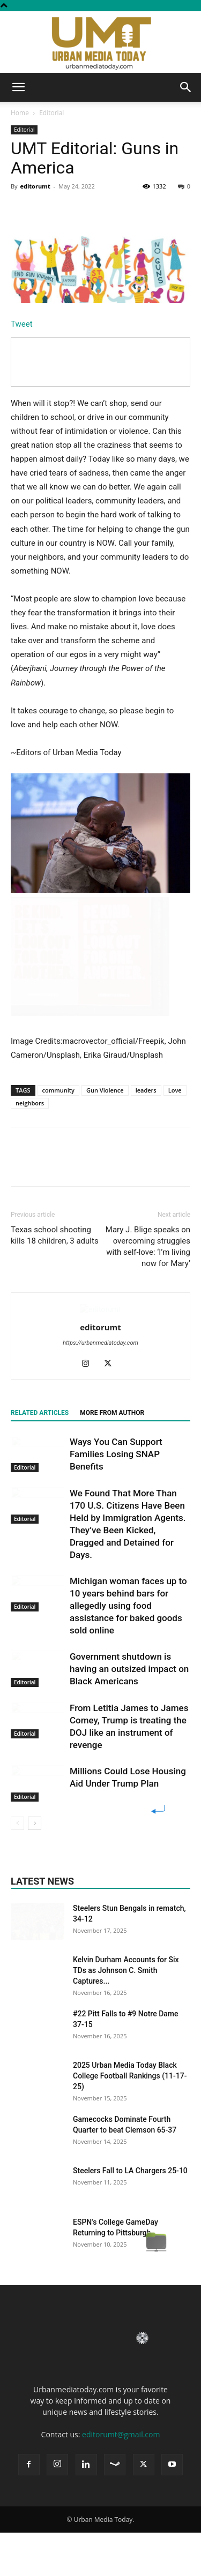 This screenshot has height=2576, width=201. Describe the element at coordinates (142, 2338) in the screenshot. I see `access behavior settings in the media library` at that location.